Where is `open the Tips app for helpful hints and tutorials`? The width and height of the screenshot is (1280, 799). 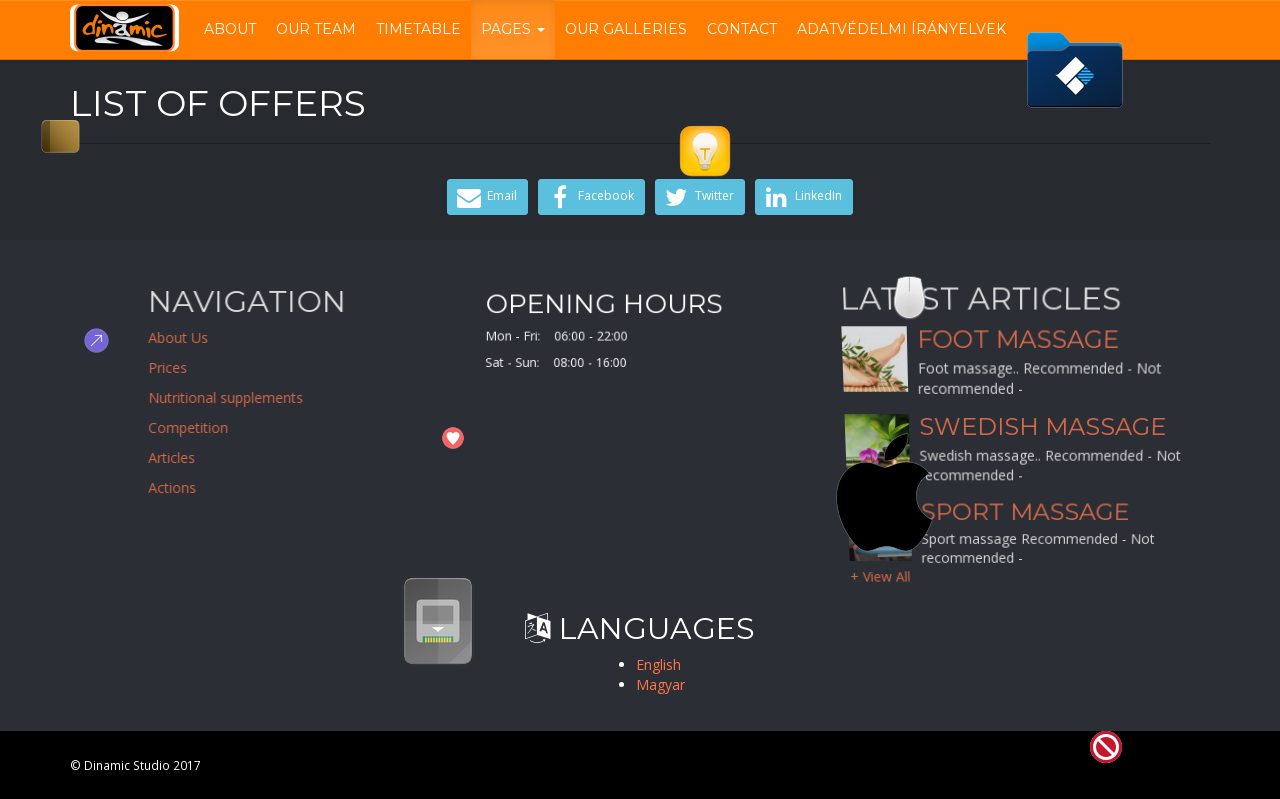
open the Tips app for helpful hints and tutorials is located at coordinates (705, 151).